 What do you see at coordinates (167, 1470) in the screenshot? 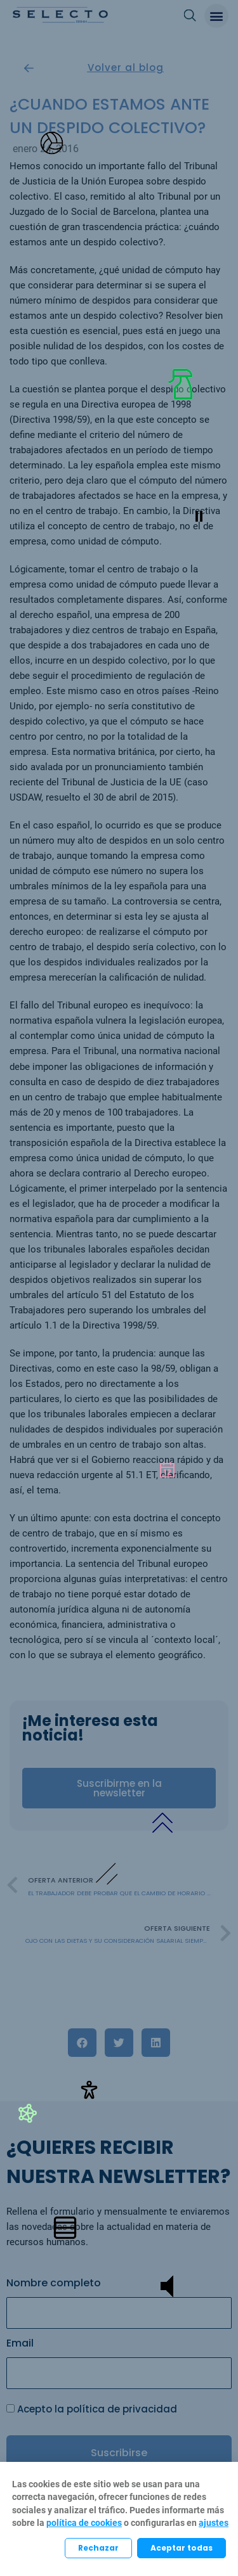
I see `view calendar or scheduled events` at bounding box center [167, 1470].